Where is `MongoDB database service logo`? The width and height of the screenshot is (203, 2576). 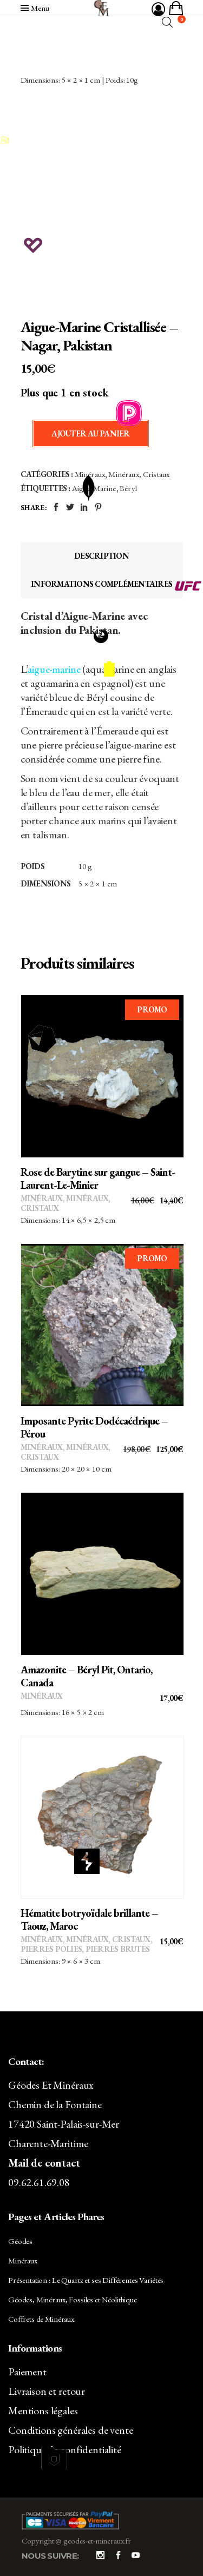 MongoDB database service logo is located at coordinates (88, 487).